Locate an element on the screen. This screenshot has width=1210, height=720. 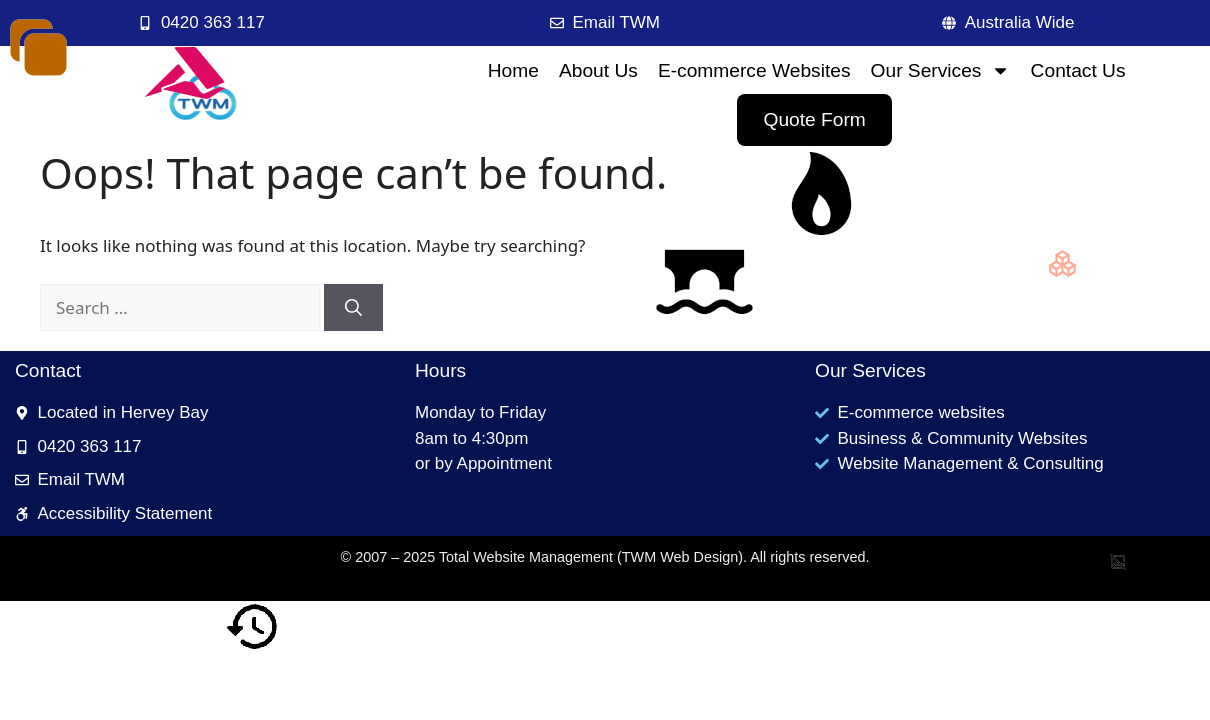
inbox disabled or unavailable is located at coordinates (1118, 562).